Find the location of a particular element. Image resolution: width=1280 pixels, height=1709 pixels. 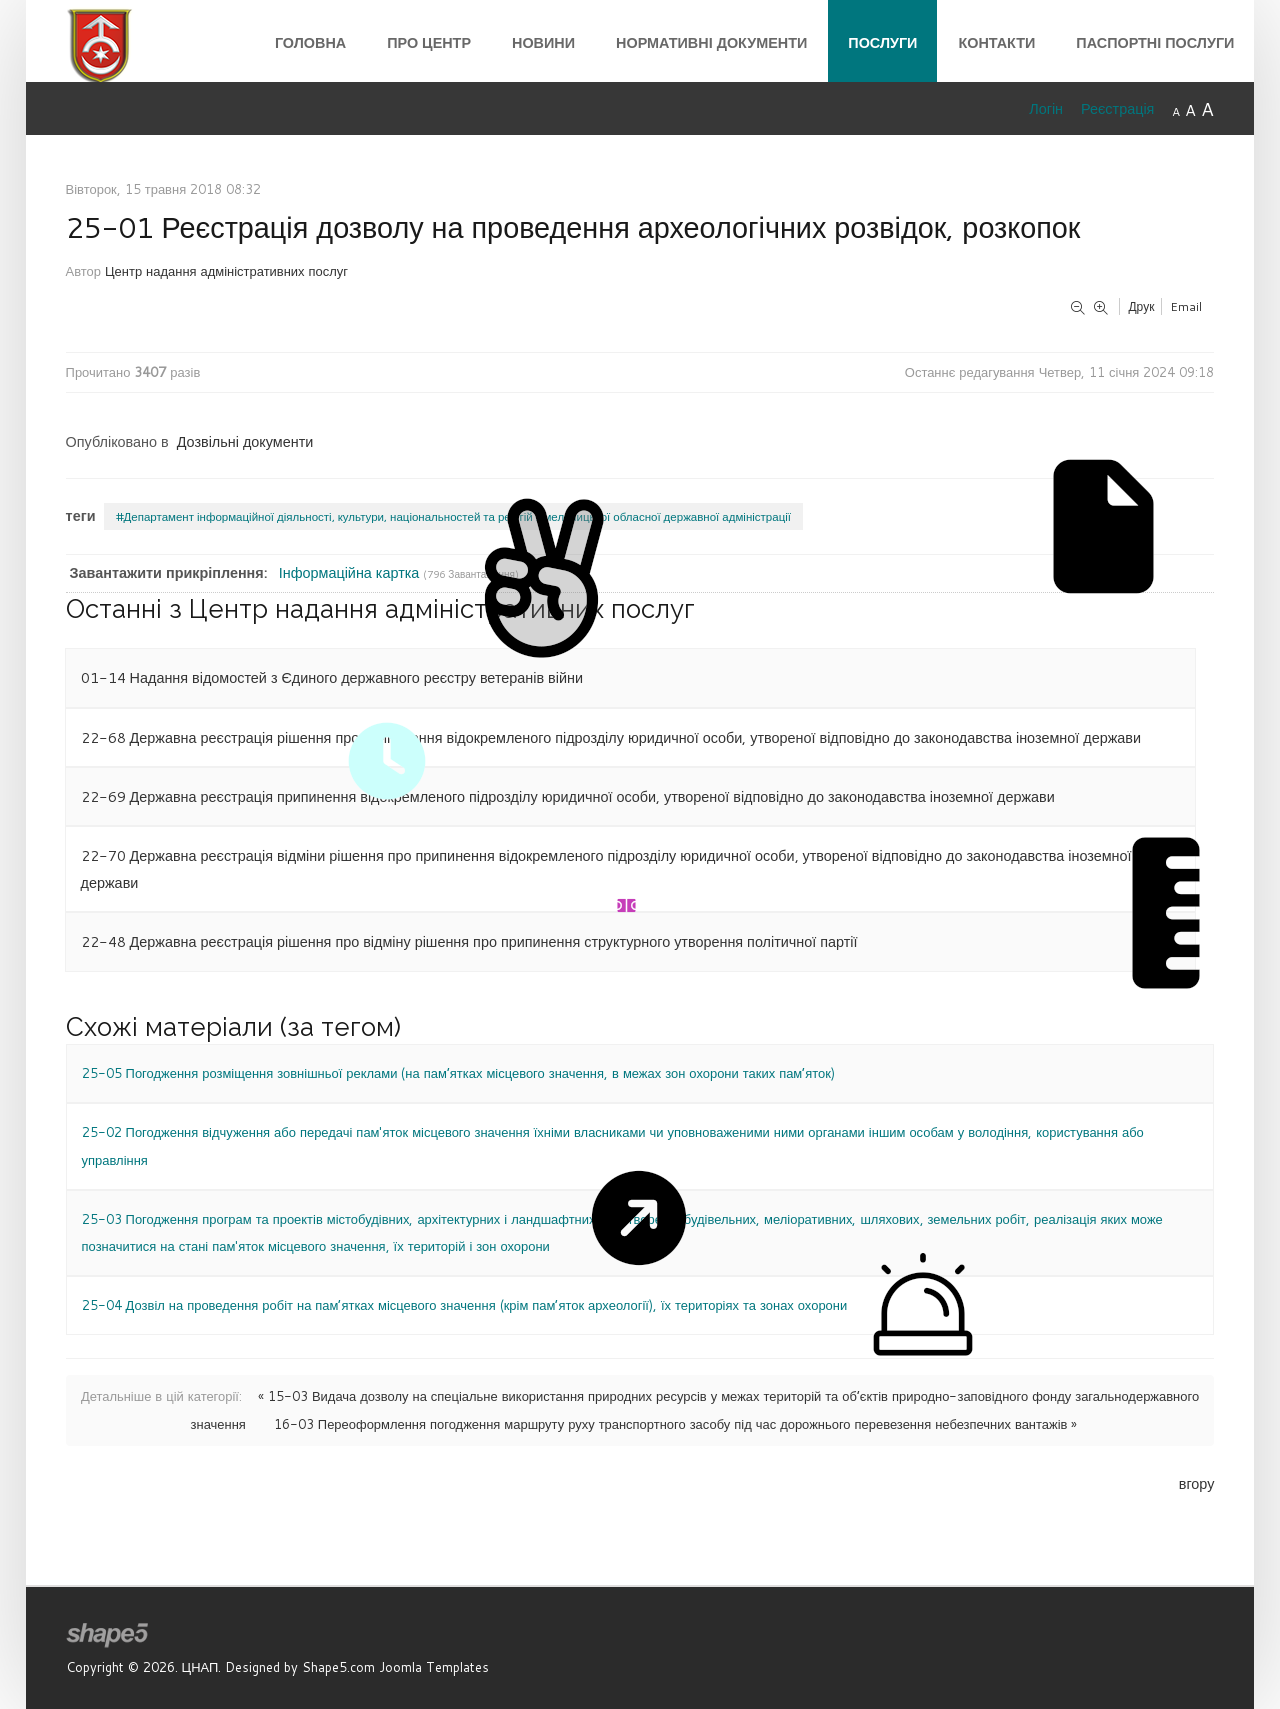

measure vertical height or length is located at coordinates (1166, 913).